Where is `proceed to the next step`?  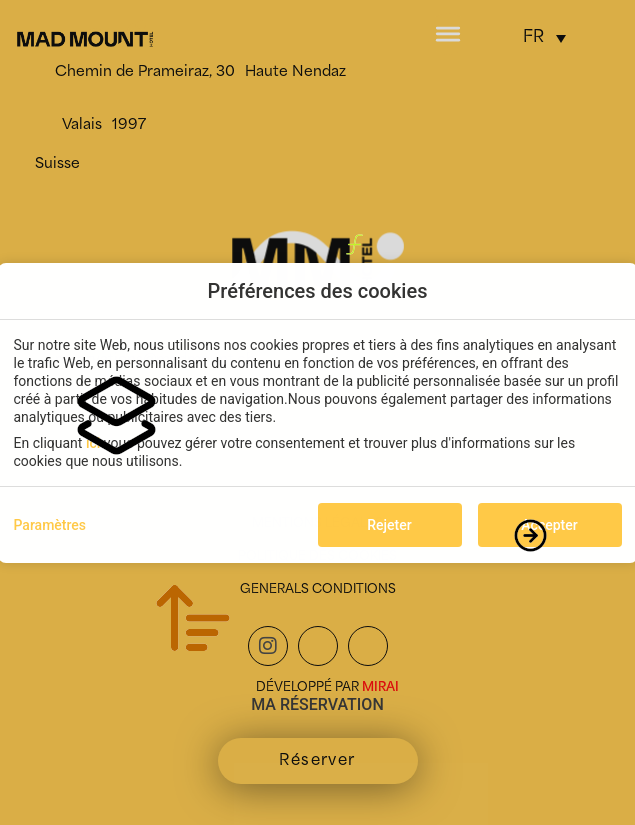
proceed to the next step is located at coordinates (530, 535).